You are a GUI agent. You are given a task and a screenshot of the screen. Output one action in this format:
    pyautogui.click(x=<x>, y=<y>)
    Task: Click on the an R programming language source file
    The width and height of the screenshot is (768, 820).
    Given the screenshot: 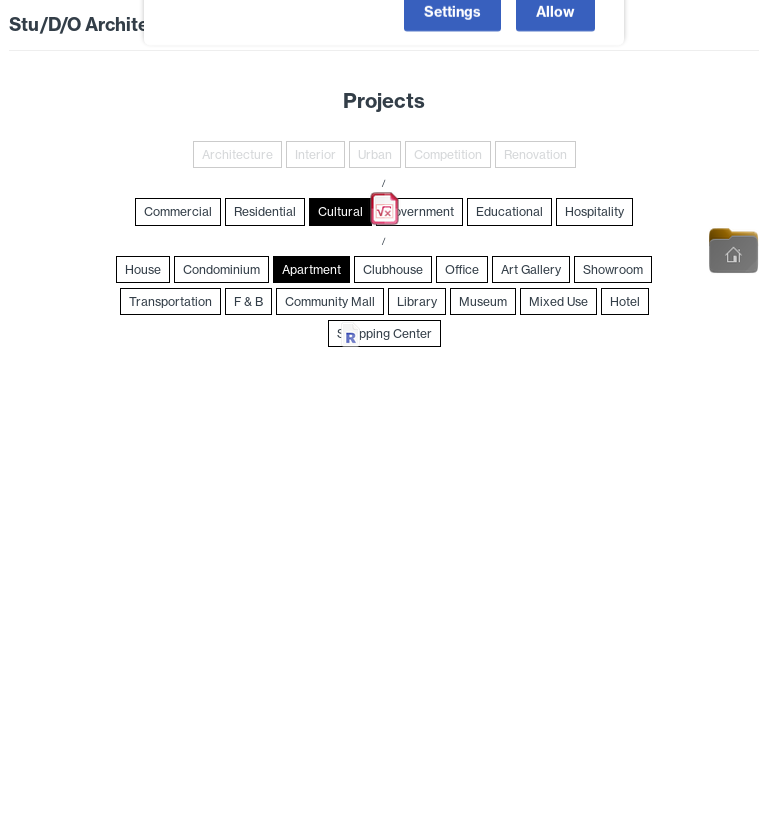 What is the action you would take?
    pyautogui.click(x=350, y=334)
    